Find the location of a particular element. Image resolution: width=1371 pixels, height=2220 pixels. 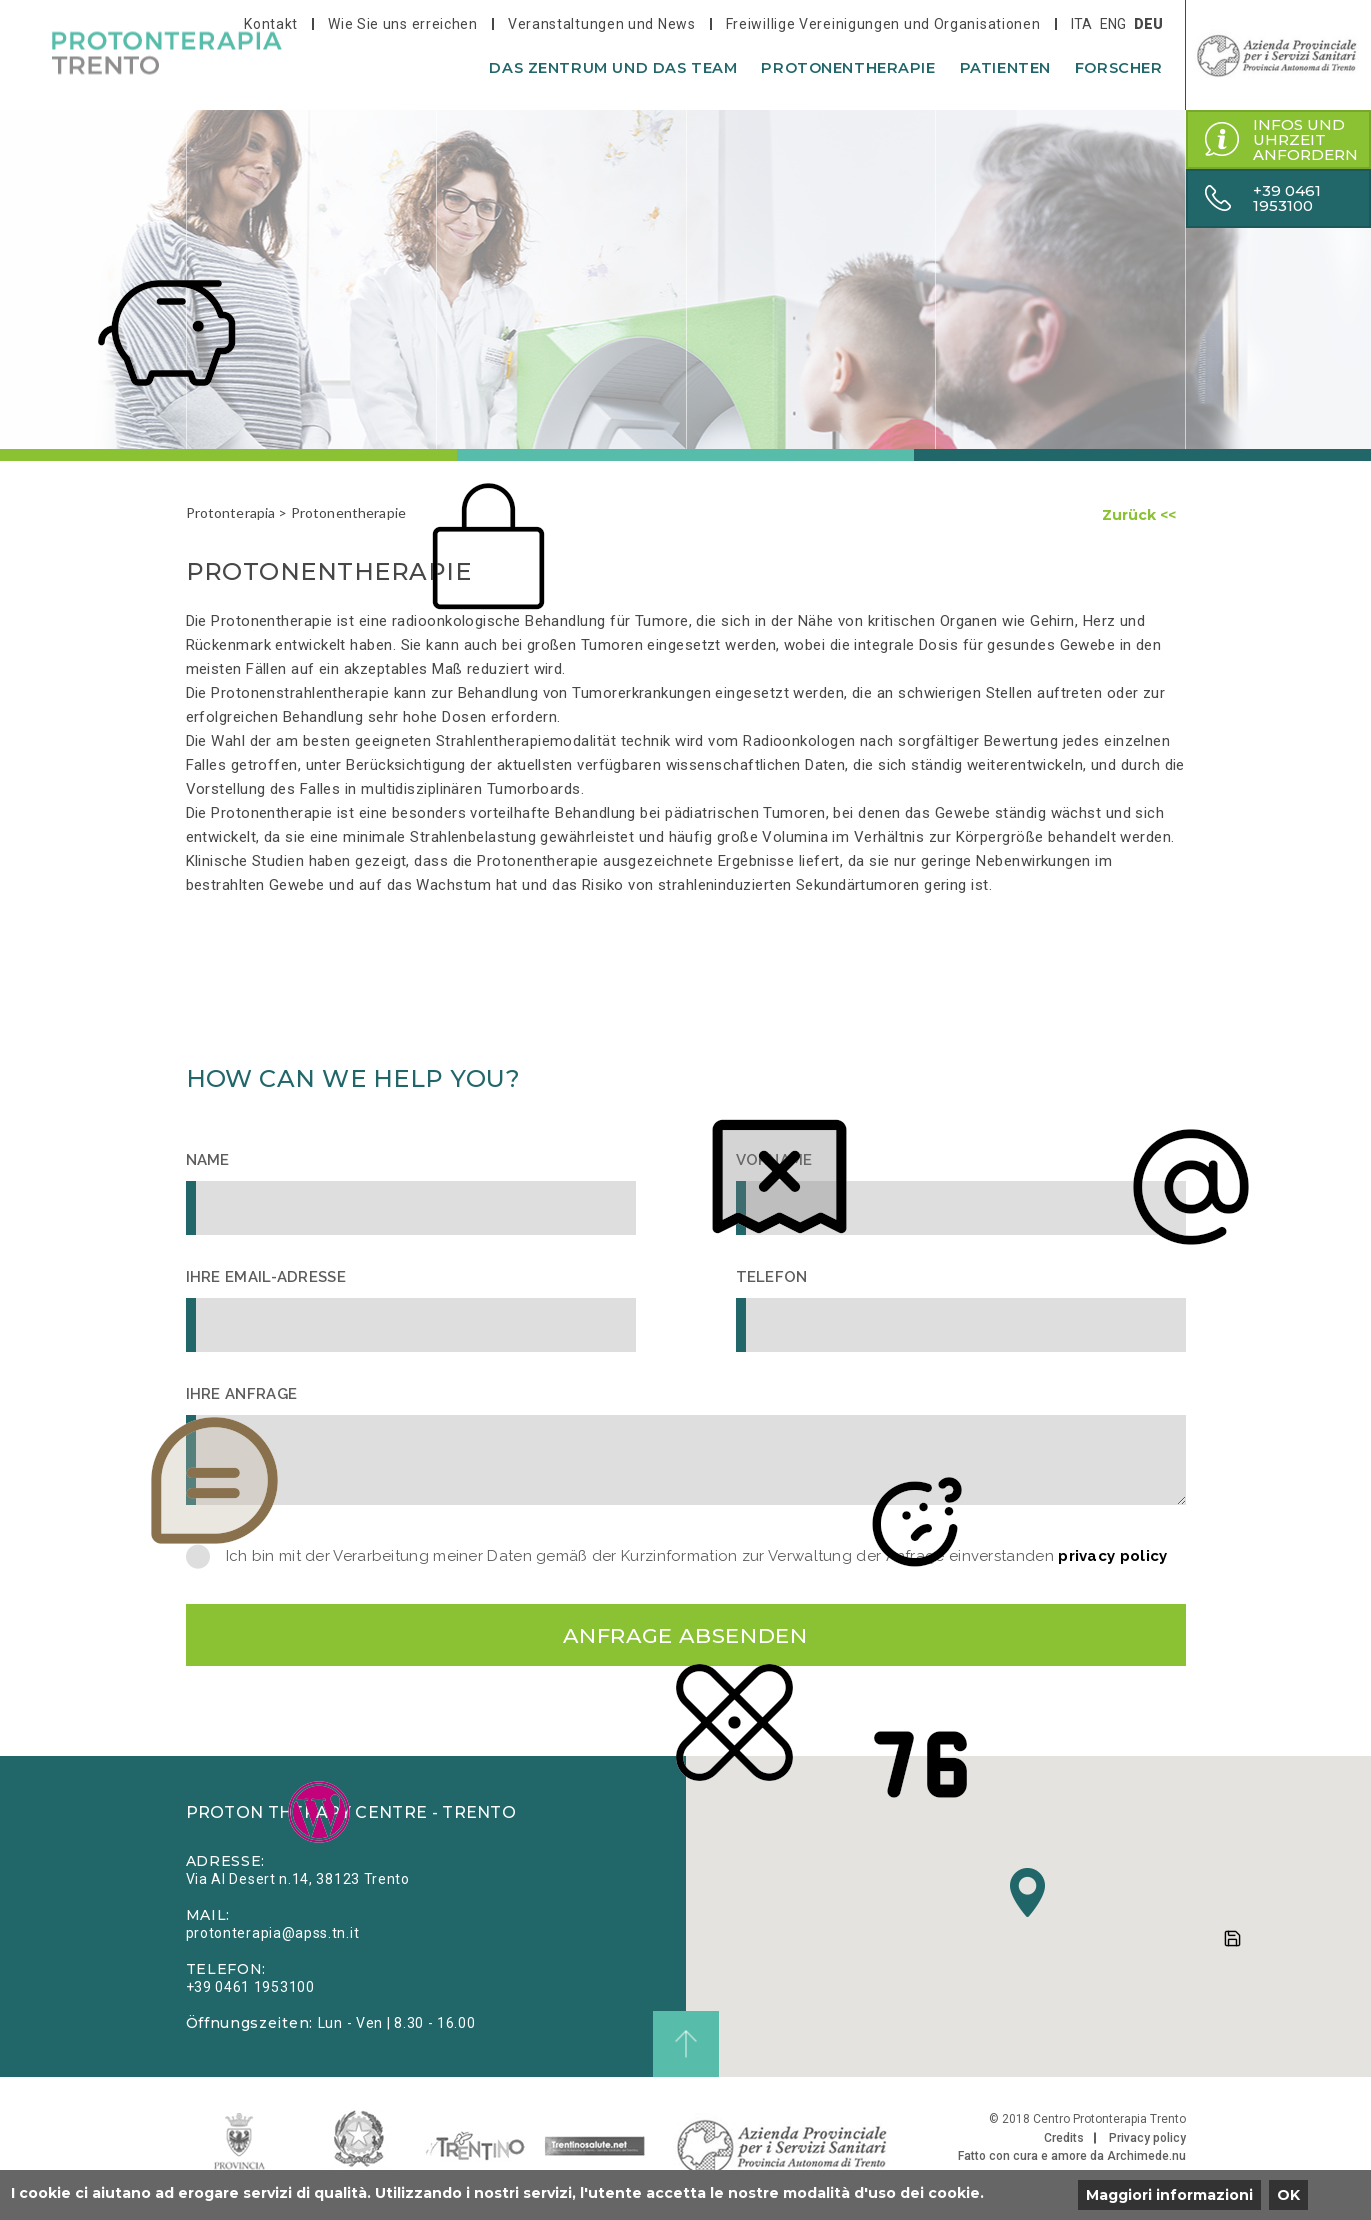

lock or secure this item is located at coordinates (488, 553).